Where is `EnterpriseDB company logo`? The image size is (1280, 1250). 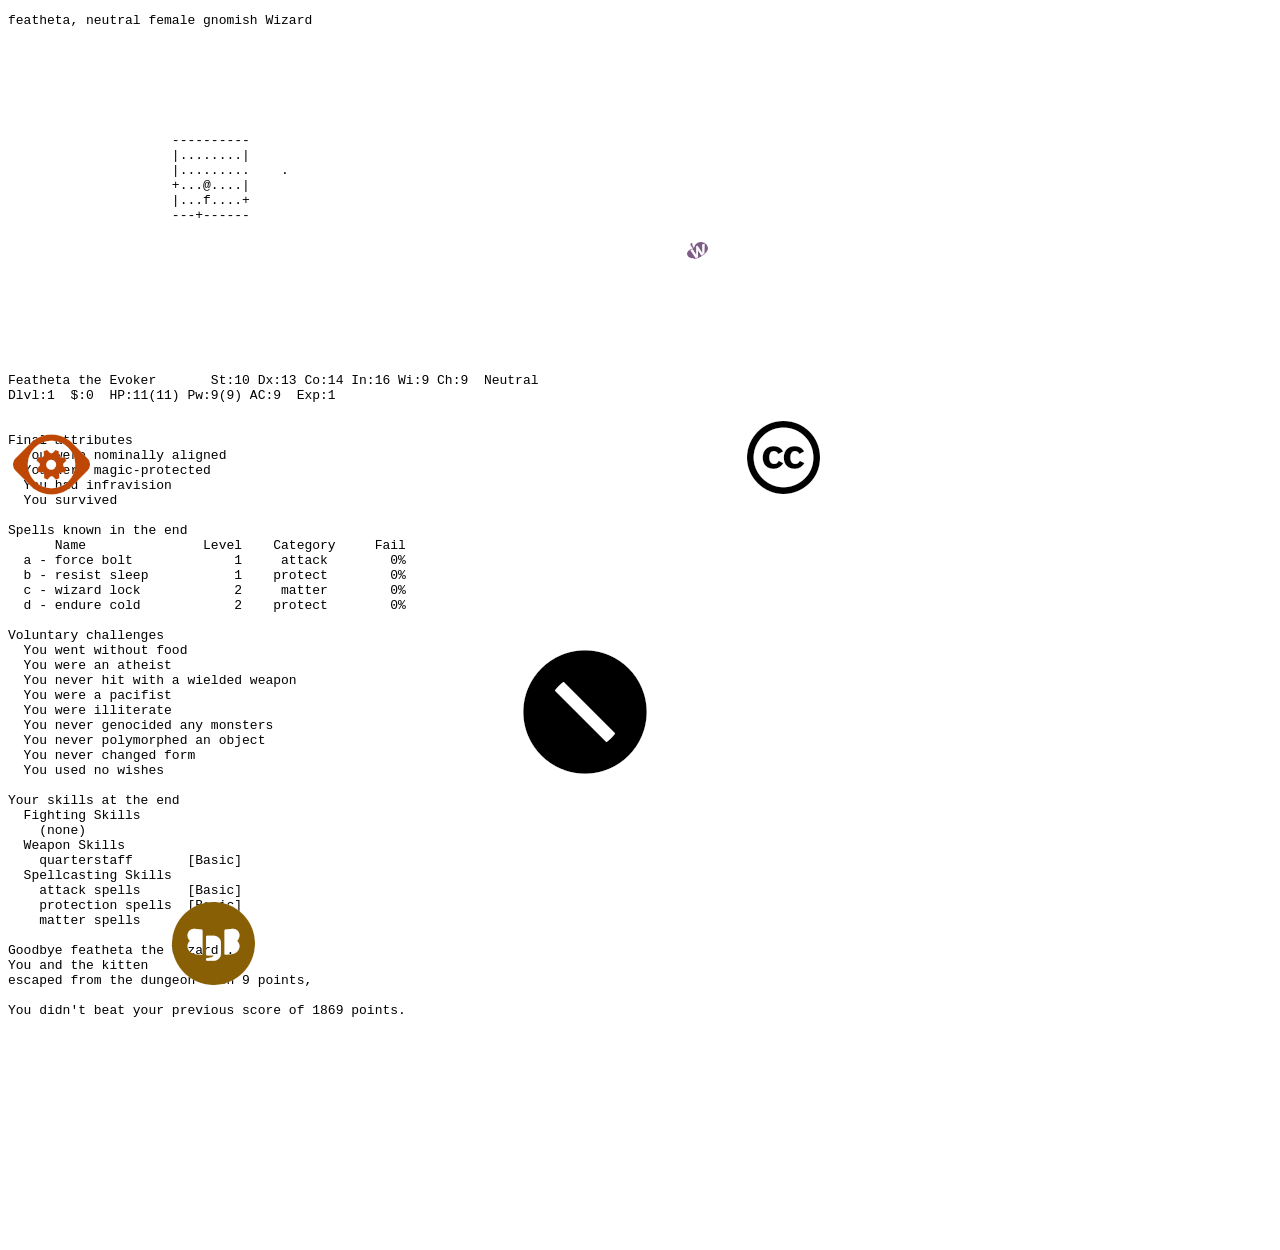
EnterpriseDB company logo is located at coordinates (213, 943).